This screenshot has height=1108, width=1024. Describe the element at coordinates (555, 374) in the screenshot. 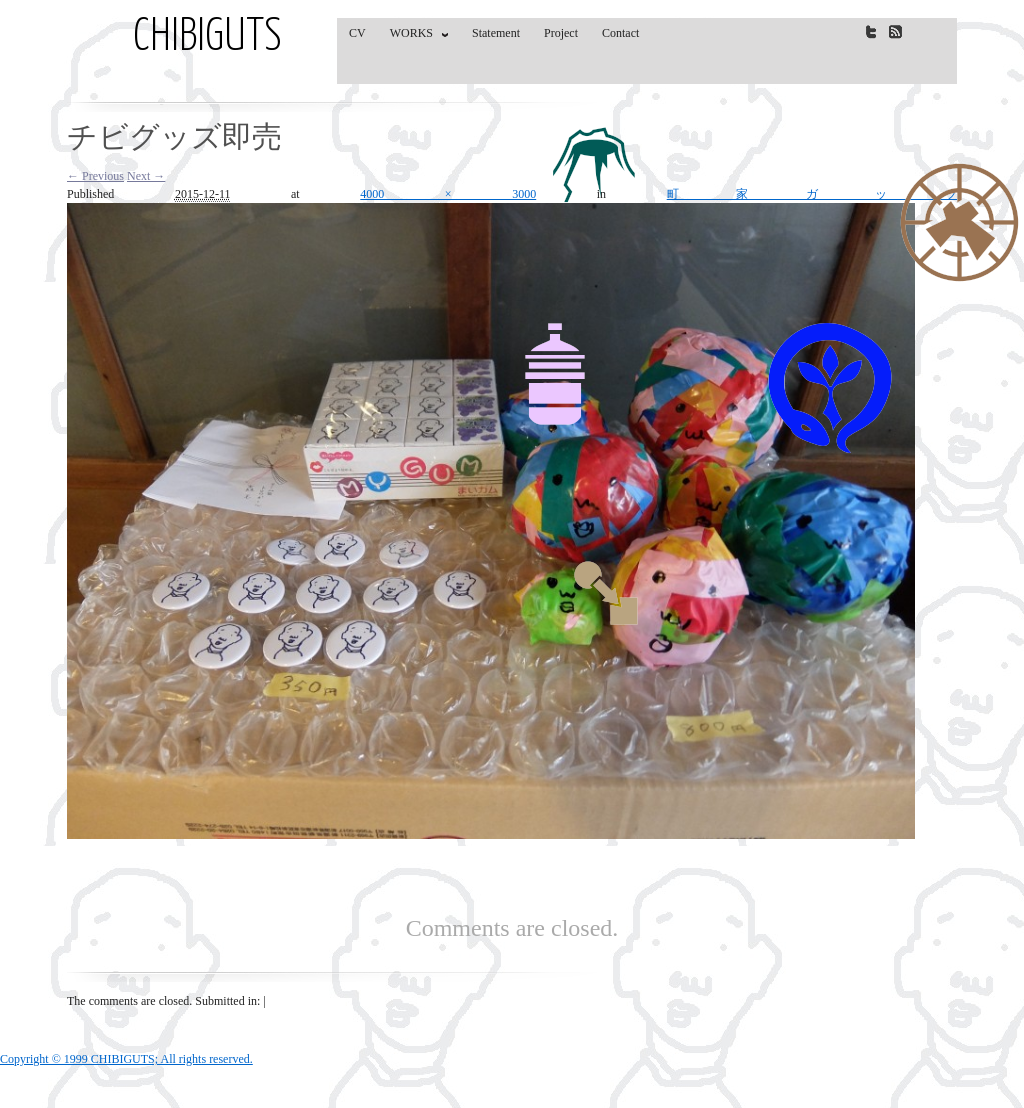

I see `track water intake or hydration` at that location.